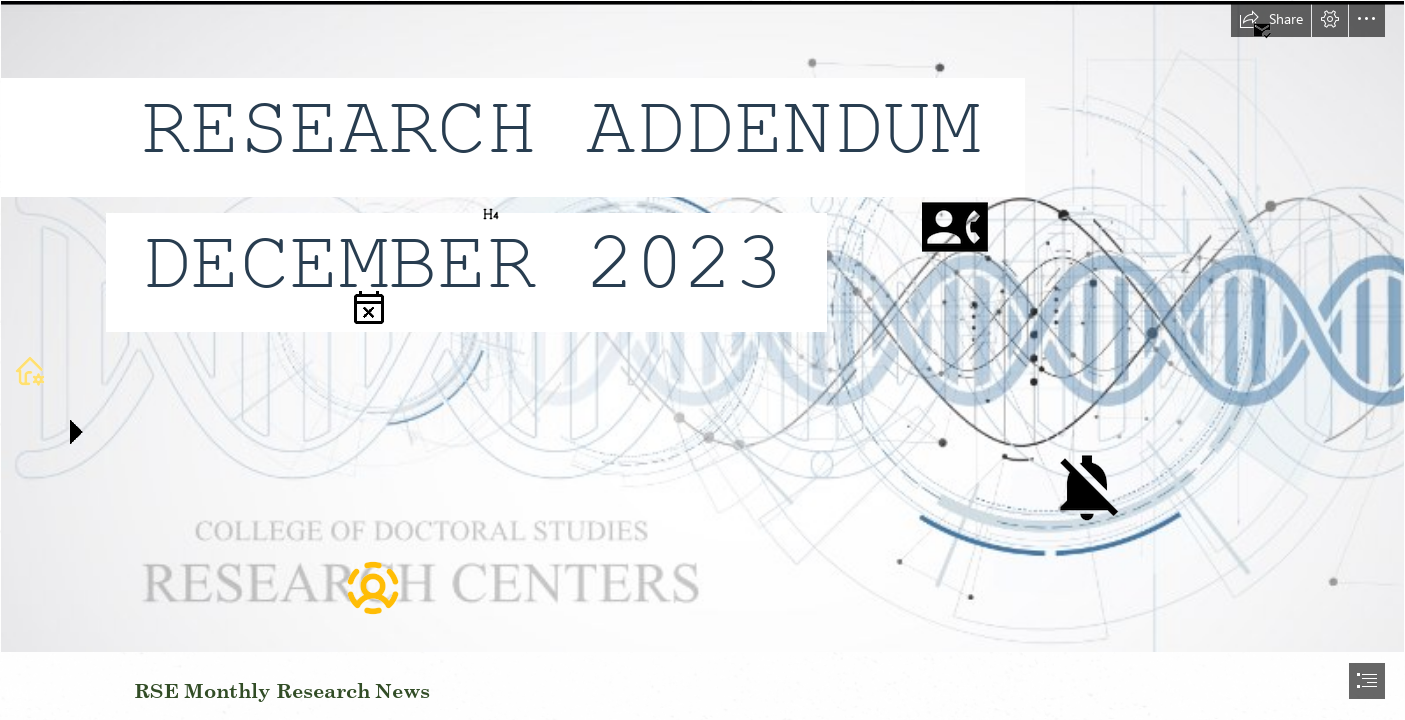 This screenshot has height=720, width=1405. I want to click on format text as heading level 4, so click(491, 214).